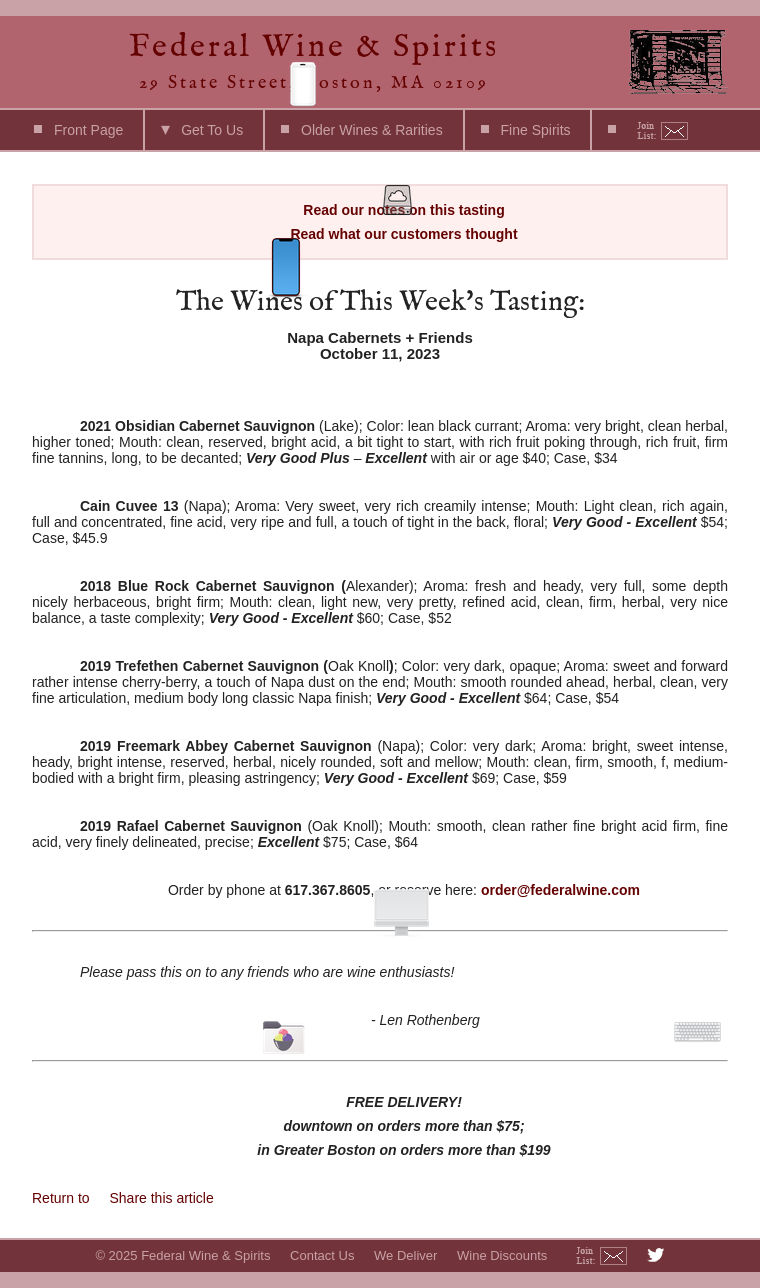 This screenshot has width=760, height=1288. What do you see at coordinates (697, 1031) in the screenshot?
I see `connect a bluetooth keyboard` at bounding box center [697, 1031].